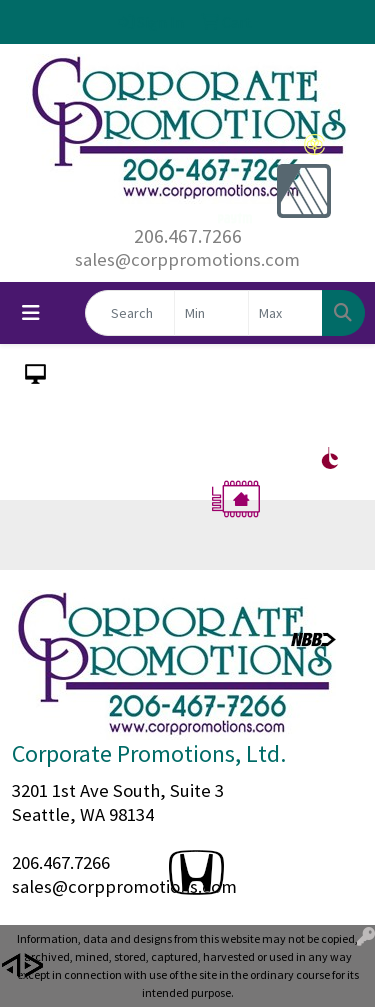 This screenshot has width=375, height=1007. I want to click on activitypub protocol logo, so click(22, 965).